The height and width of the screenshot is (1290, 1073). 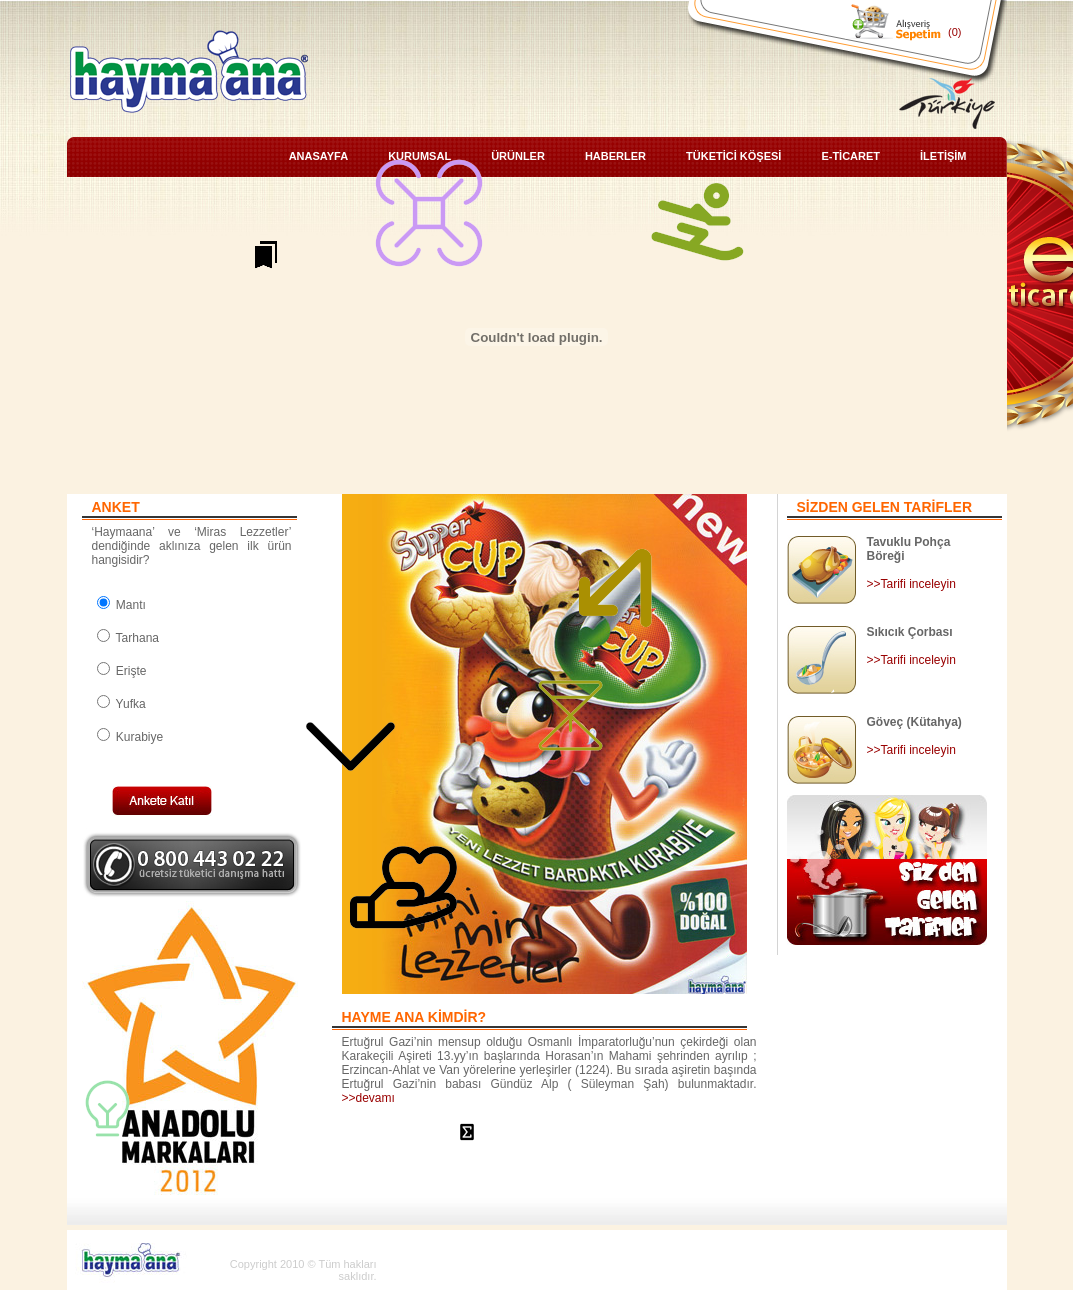 I want to click on donate or give to charity, so click(x=407, y=889).